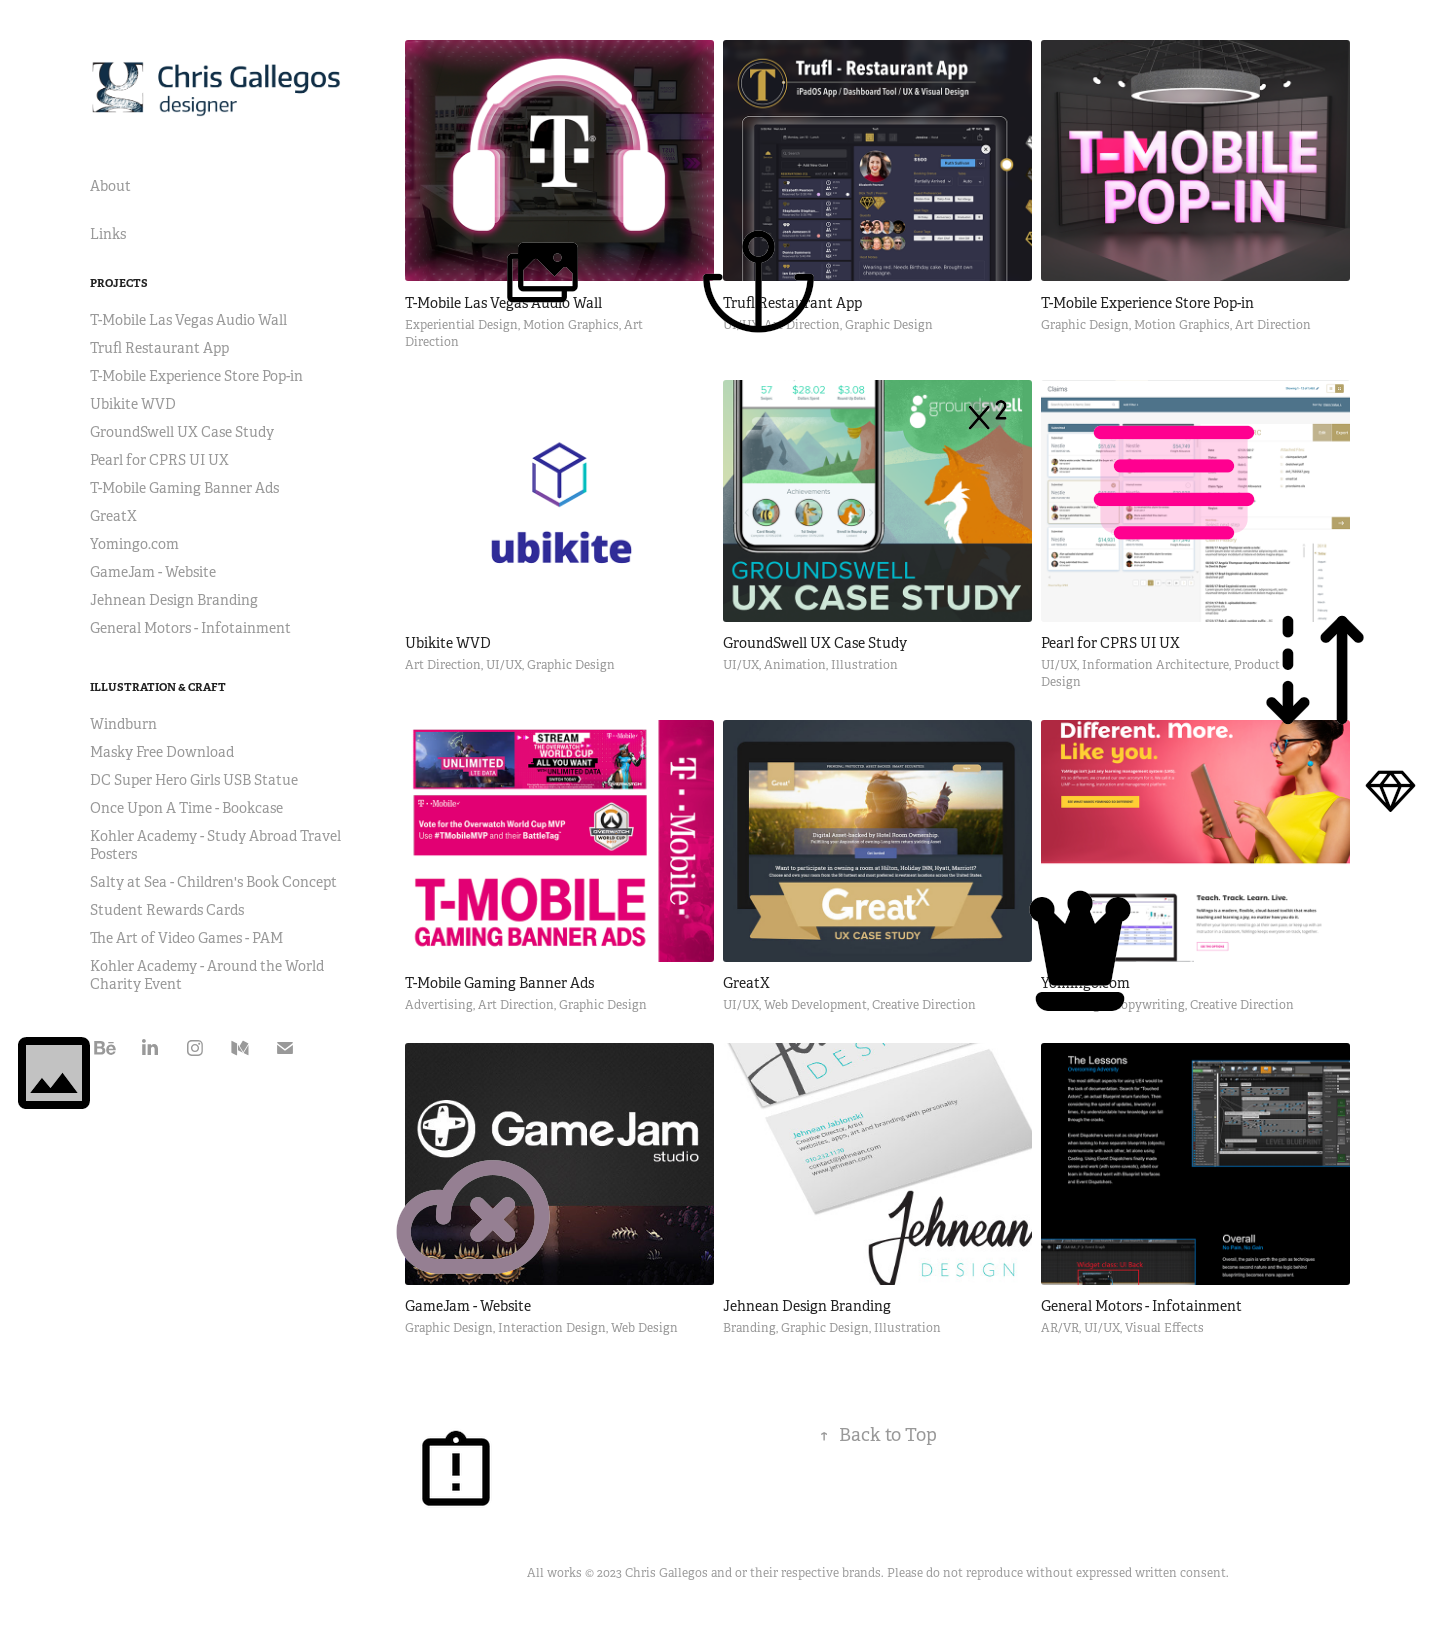 The width and height of the screenshot is (1440, 1641). I want to click on center align text, so click(1174, 486).